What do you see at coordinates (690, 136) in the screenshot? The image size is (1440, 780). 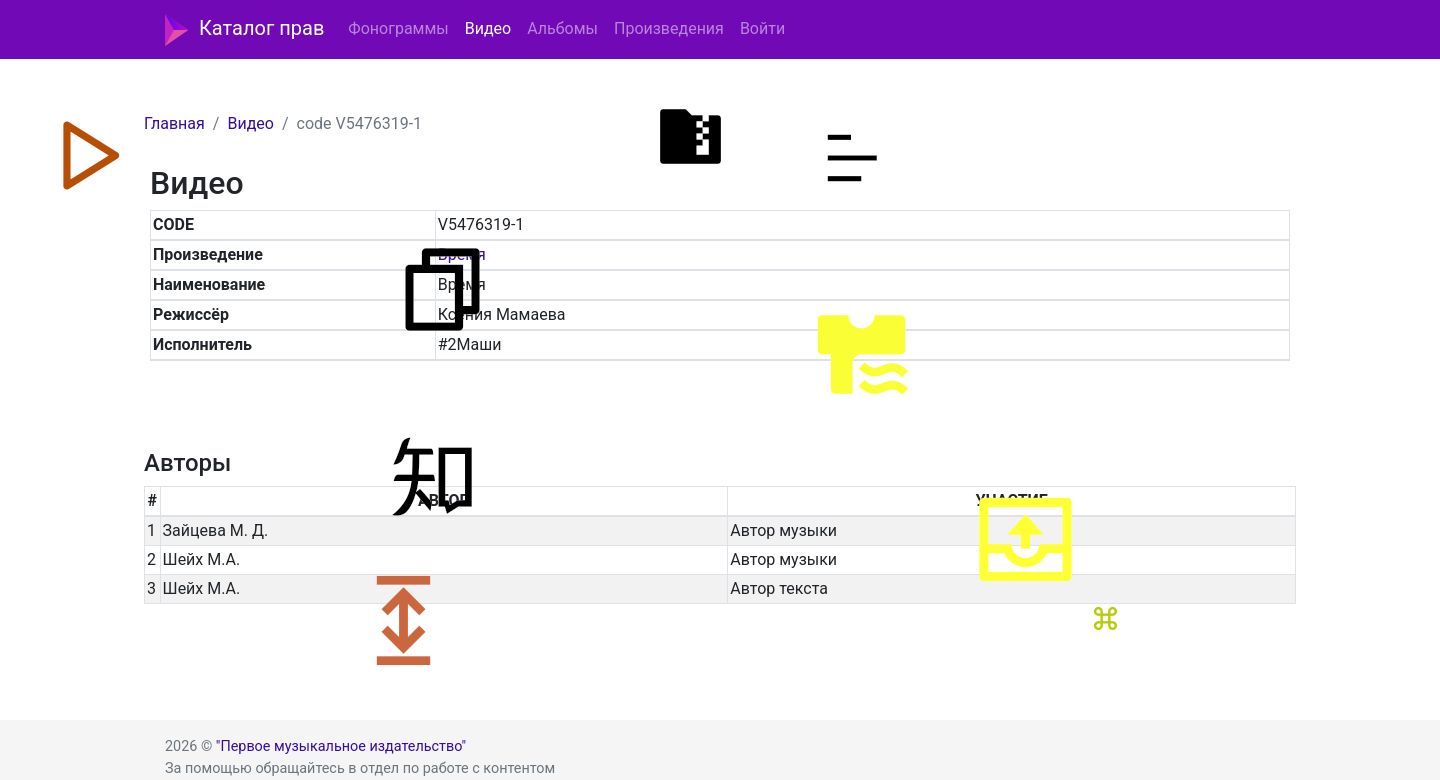 I see `open compressed folder` at bounding box center [690, 136].